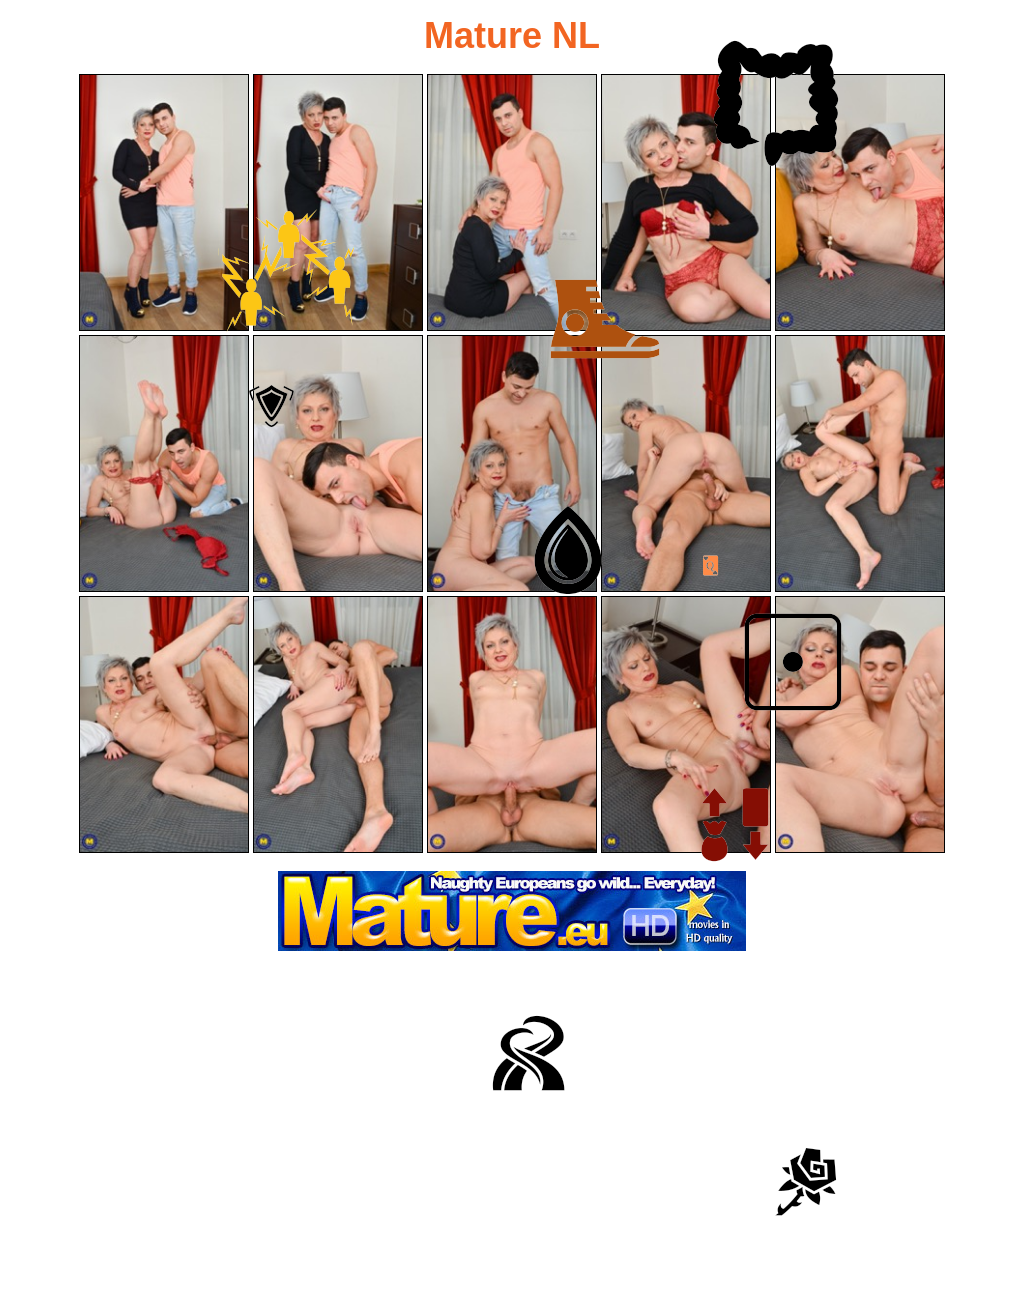  Describe the element at coordinates (605, 319) in the screenshot. I see `browse footwear or shoe products` at that location.